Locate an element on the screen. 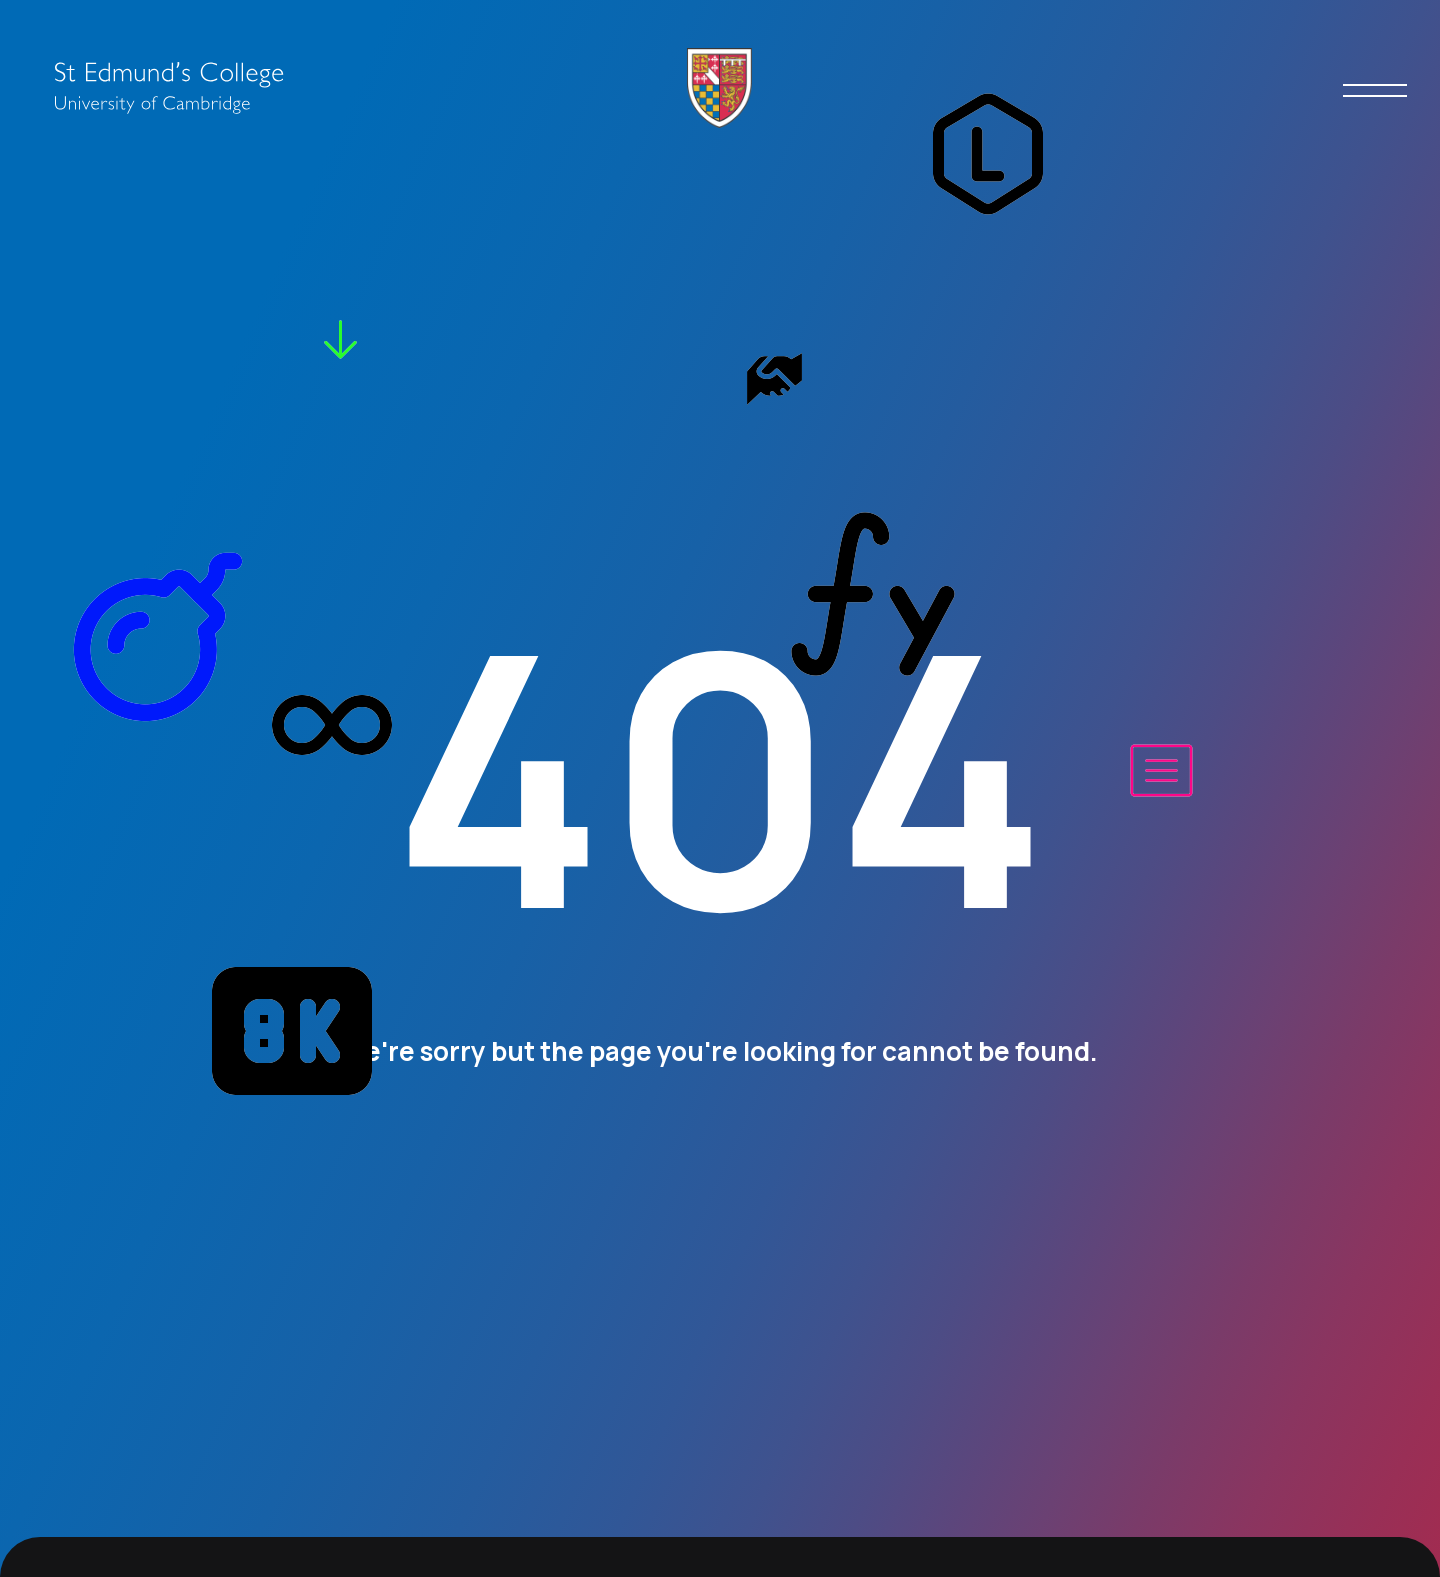 Image resolution: width=1440 pixels, height=1577 pixels. indicates 8K video resolution quality is located at coordinates (292, 1031).